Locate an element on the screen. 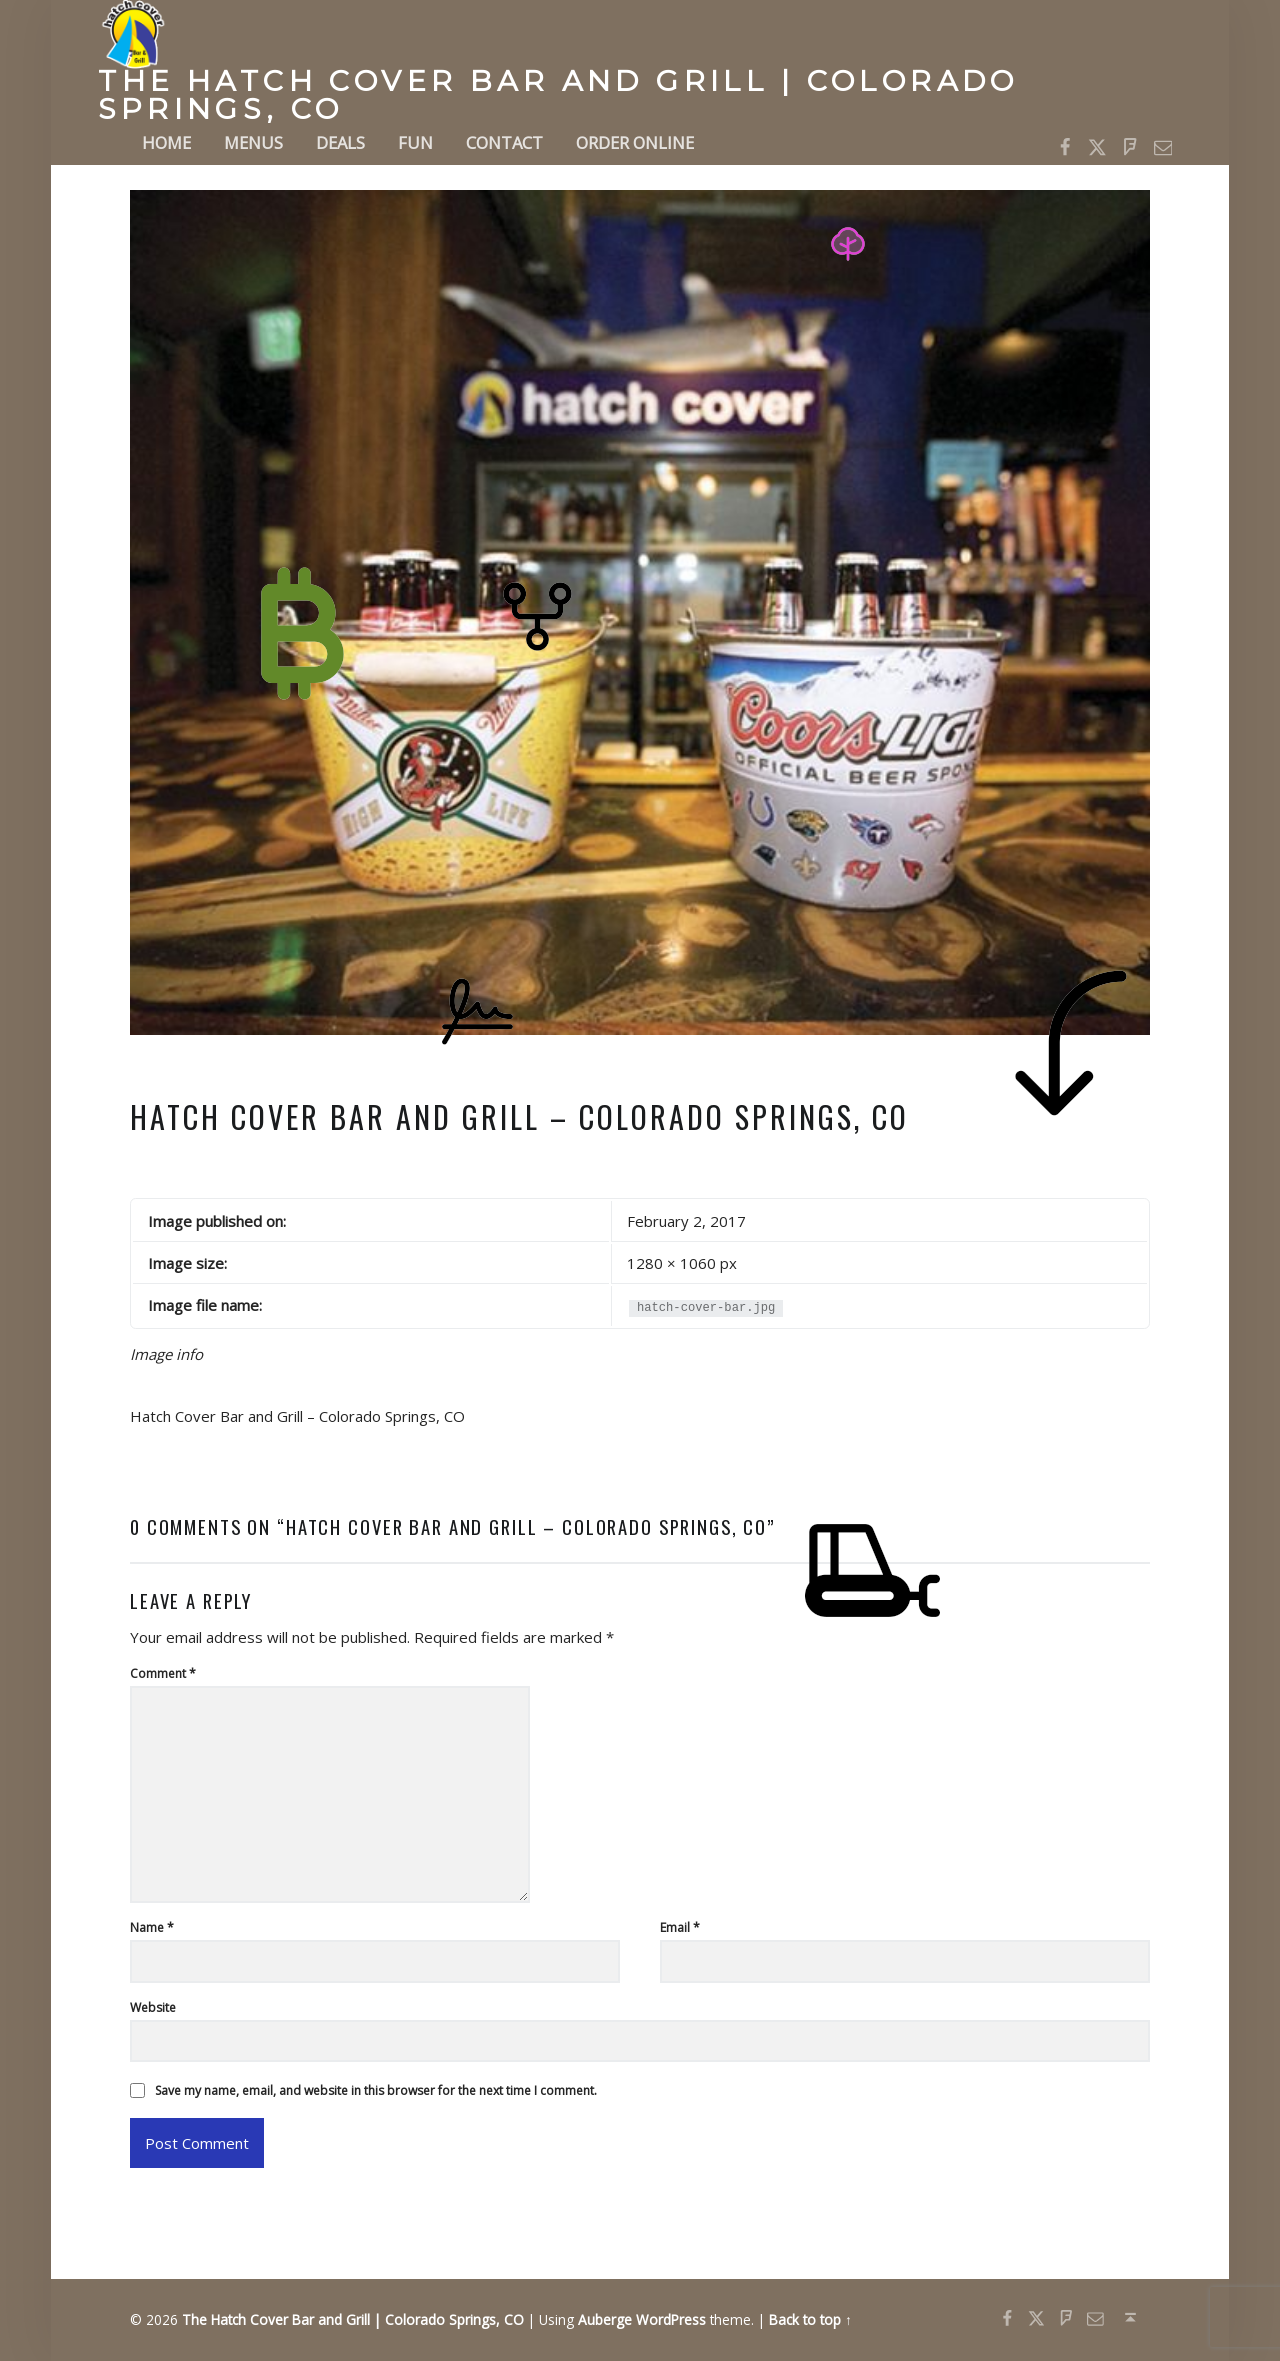  access nature or outdoor category is located at coordinates (848, 244).